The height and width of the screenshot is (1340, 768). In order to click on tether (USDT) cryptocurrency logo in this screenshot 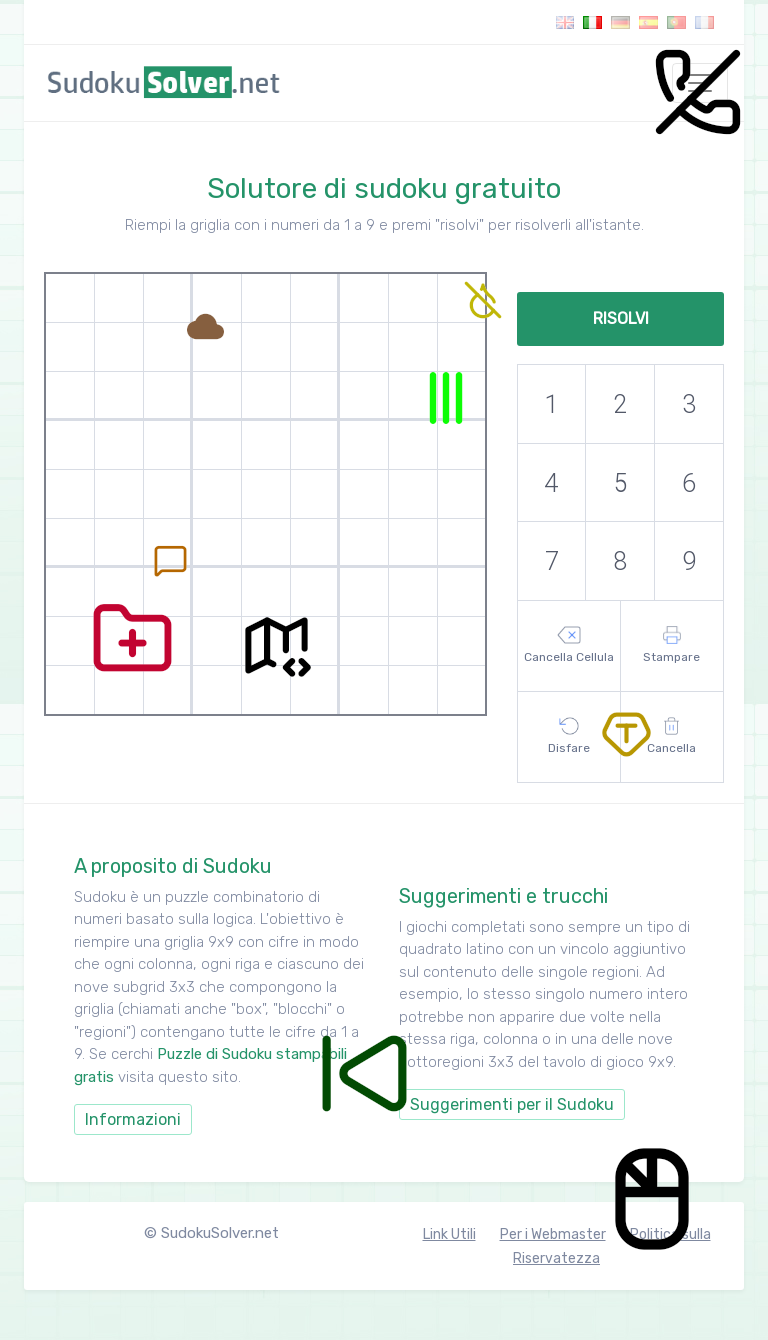, I will do `click(626, 734)`.